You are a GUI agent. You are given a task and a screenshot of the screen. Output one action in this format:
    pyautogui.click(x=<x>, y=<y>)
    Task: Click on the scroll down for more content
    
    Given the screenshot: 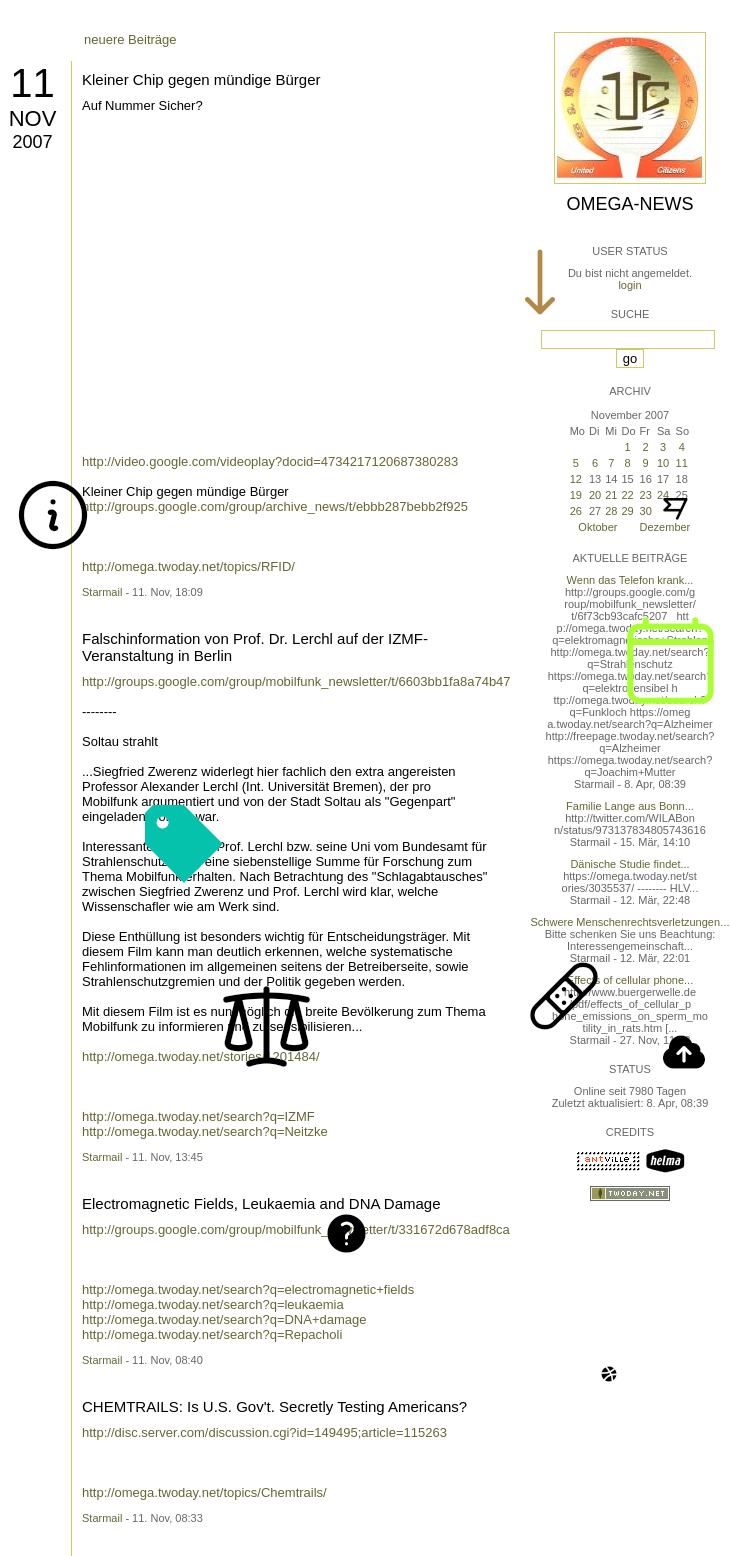 What is the action you would take?
    pyautogui.click(x=540, y=282)
    